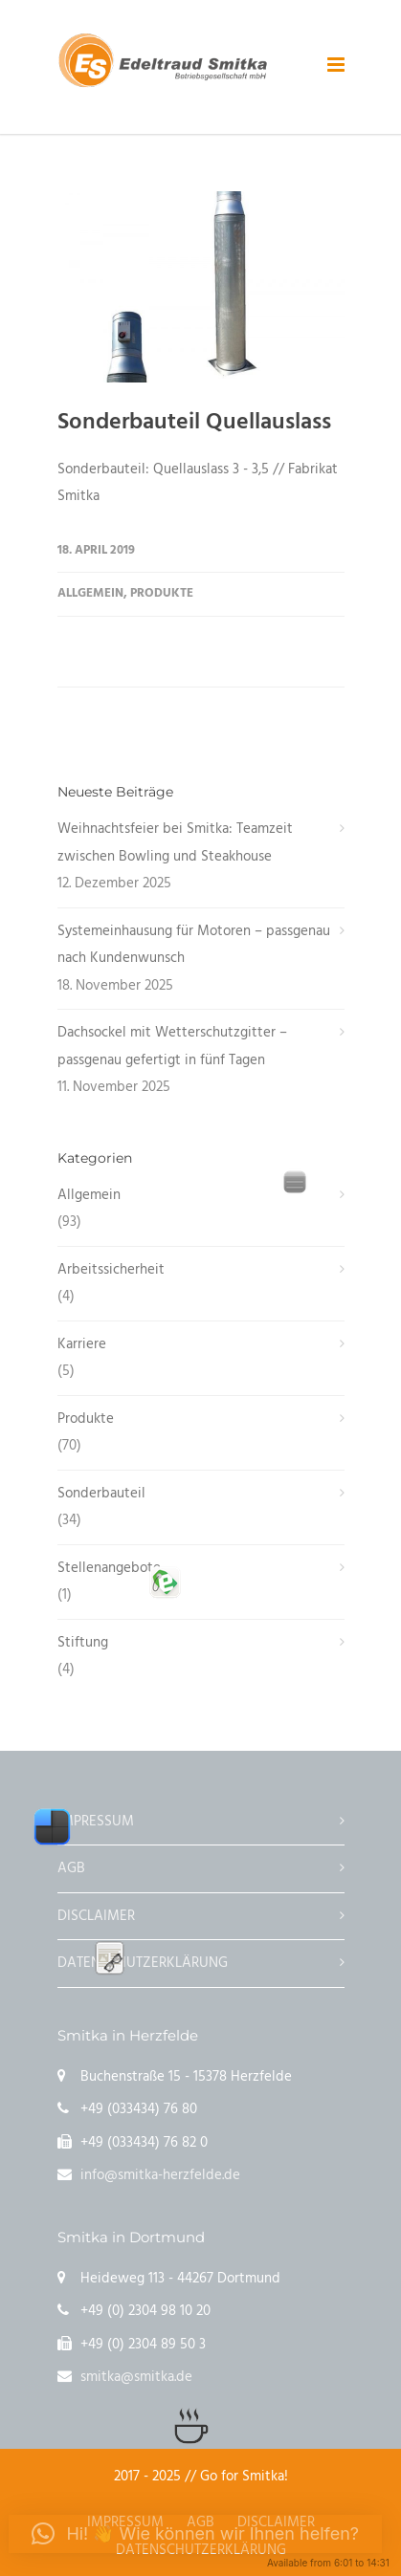 Image resolution: width=401 pixels, height=2576 pixels. I want to click on open office or productivity applications, so click(109, 1957).